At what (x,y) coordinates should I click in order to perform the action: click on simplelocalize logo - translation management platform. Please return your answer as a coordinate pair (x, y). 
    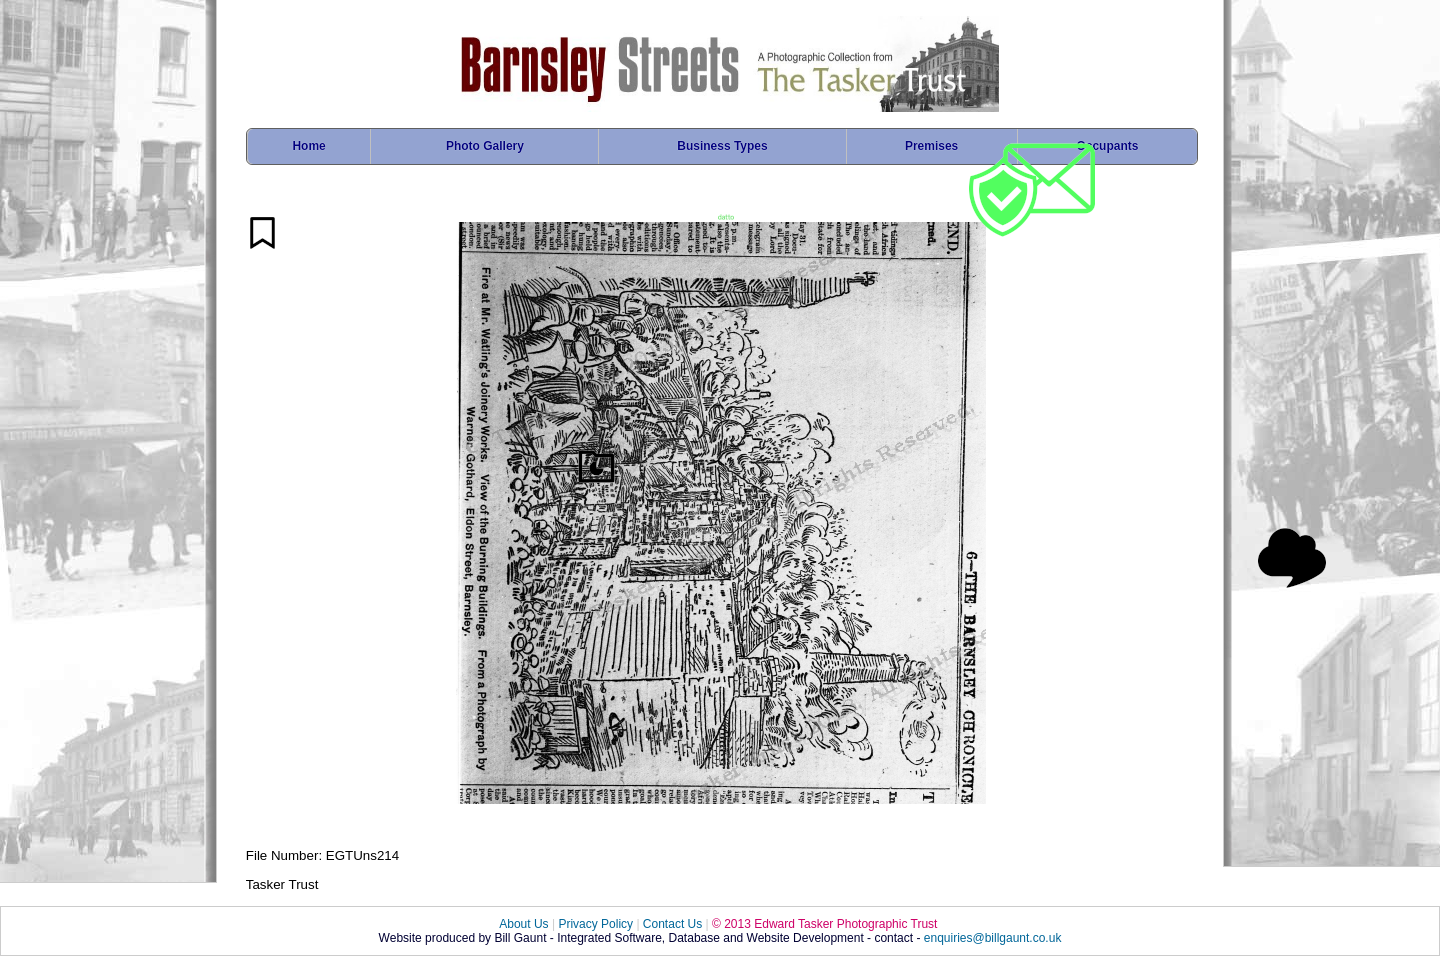
    Looking at the image, I should click on (1292, 558).